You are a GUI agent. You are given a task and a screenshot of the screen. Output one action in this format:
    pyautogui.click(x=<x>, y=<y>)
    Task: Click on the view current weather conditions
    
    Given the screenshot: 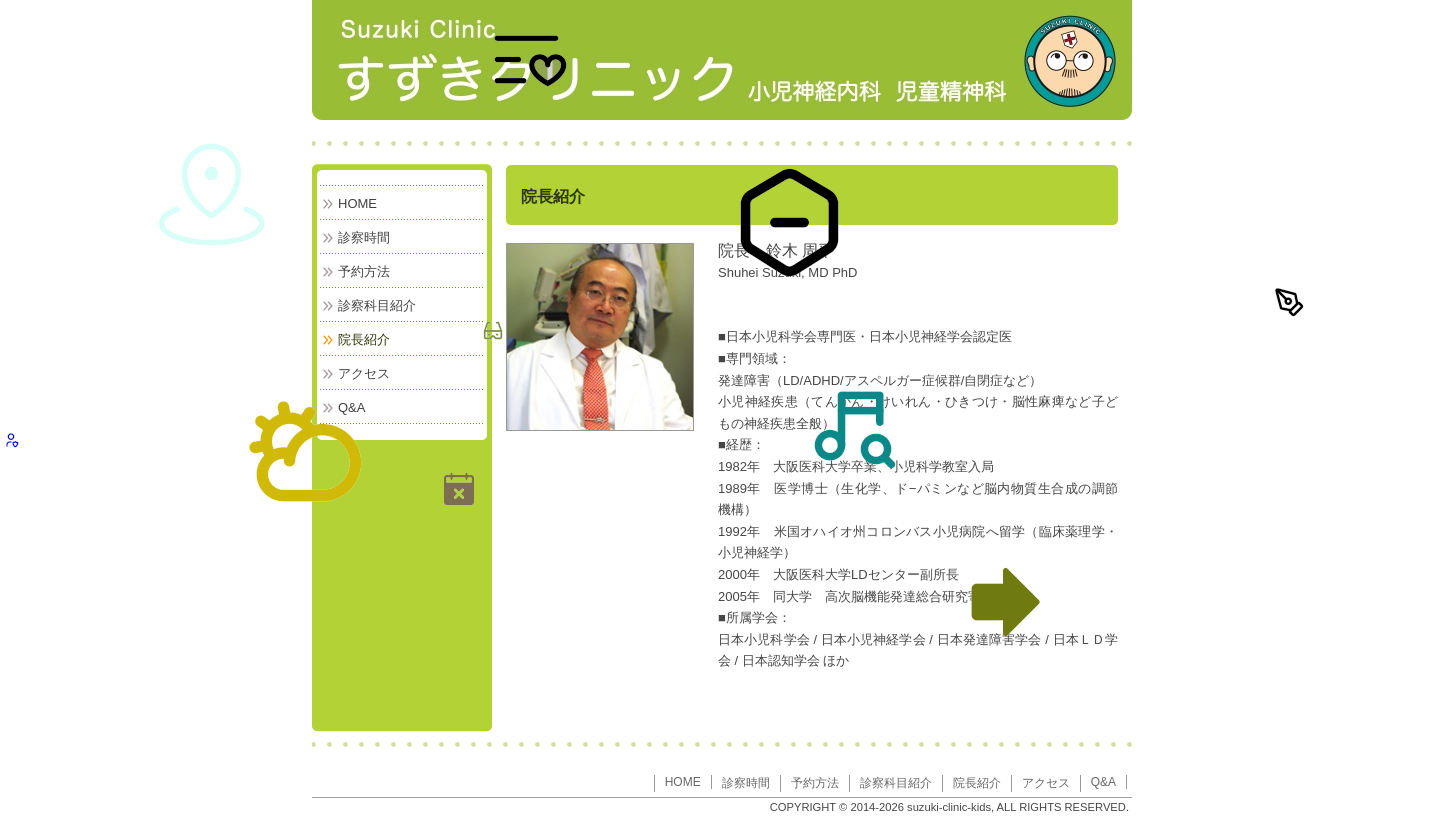 What is the action you would take?
    pyautogui.click(x=305, y=453)
    